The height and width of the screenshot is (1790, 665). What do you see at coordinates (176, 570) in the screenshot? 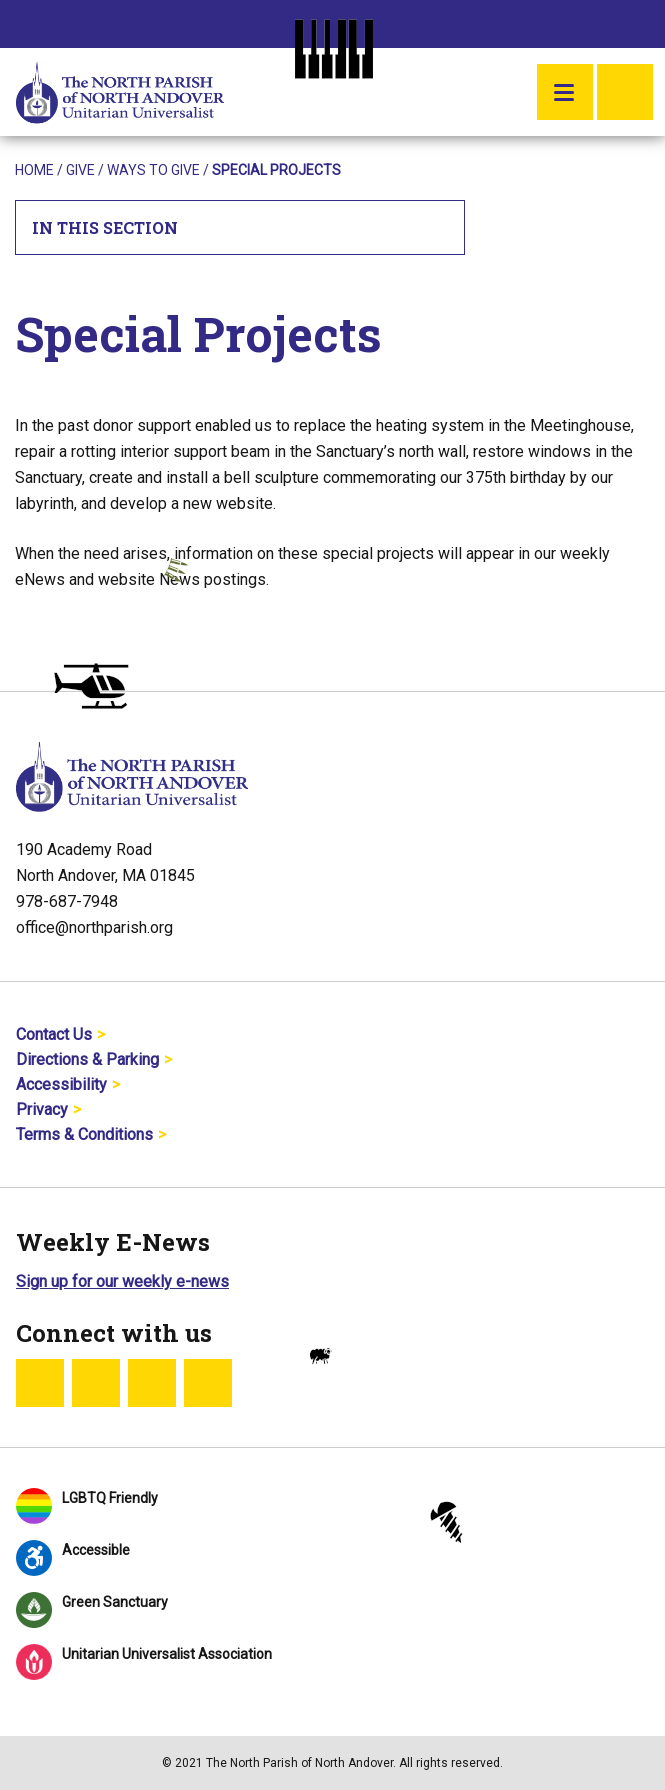
I see `ammunition or bullet inventory indicator` at bounding box center [176, 570].